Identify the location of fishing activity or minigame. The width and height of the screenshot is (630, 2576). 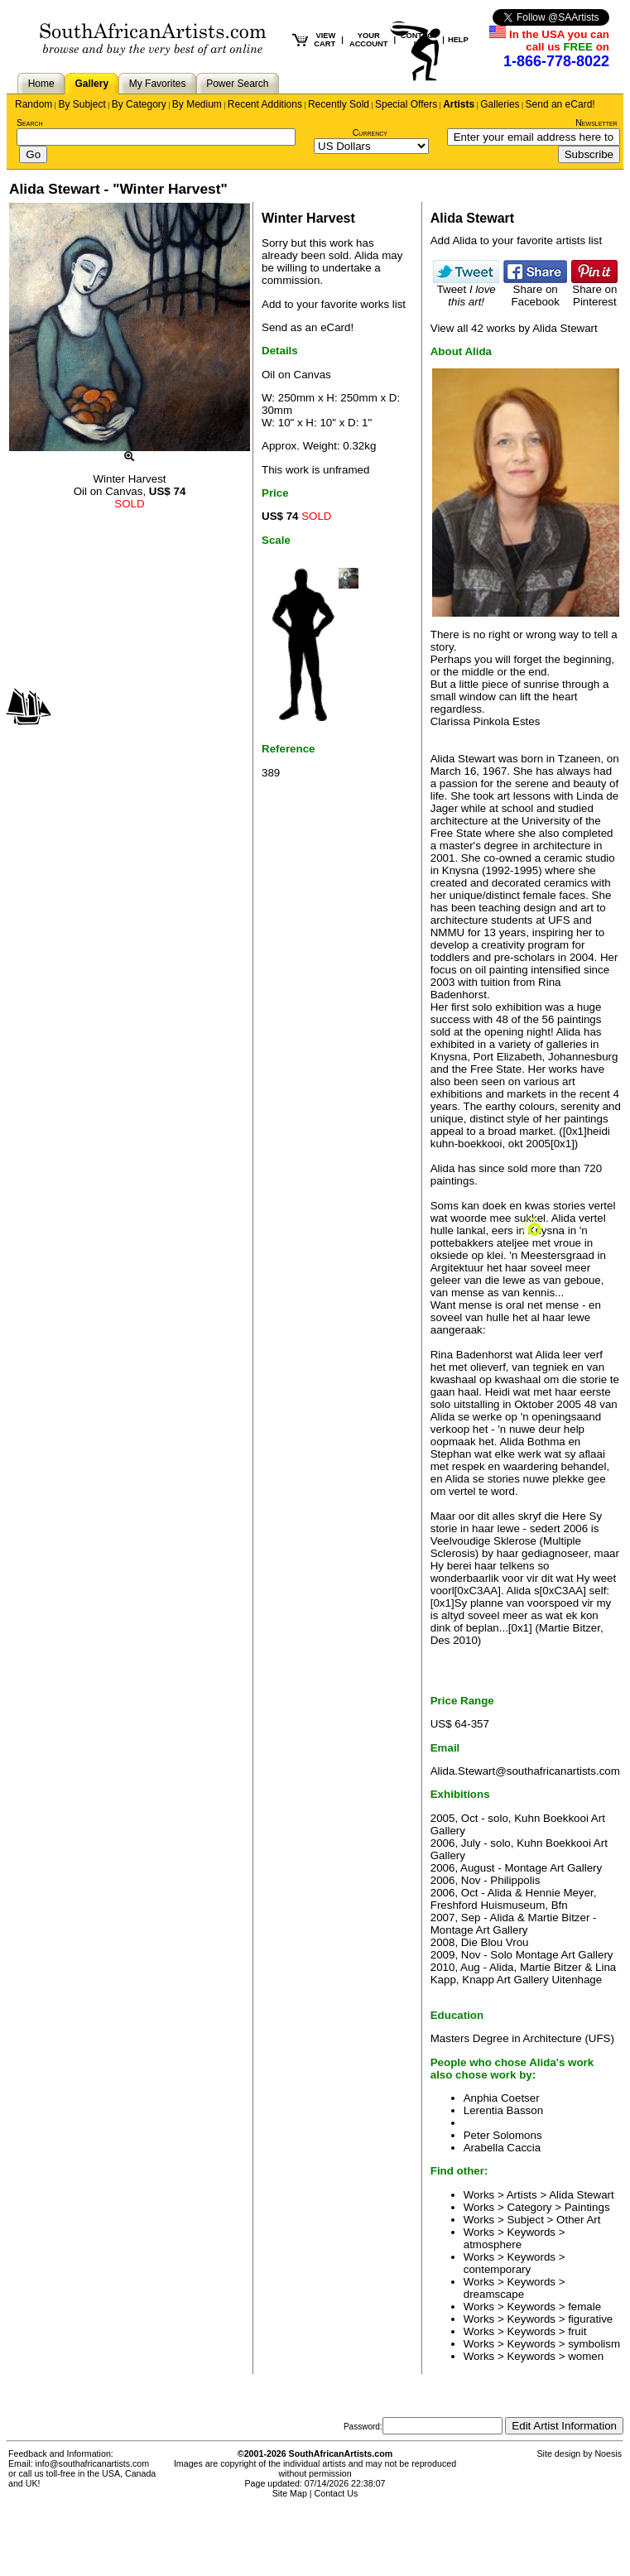
(28, 706).